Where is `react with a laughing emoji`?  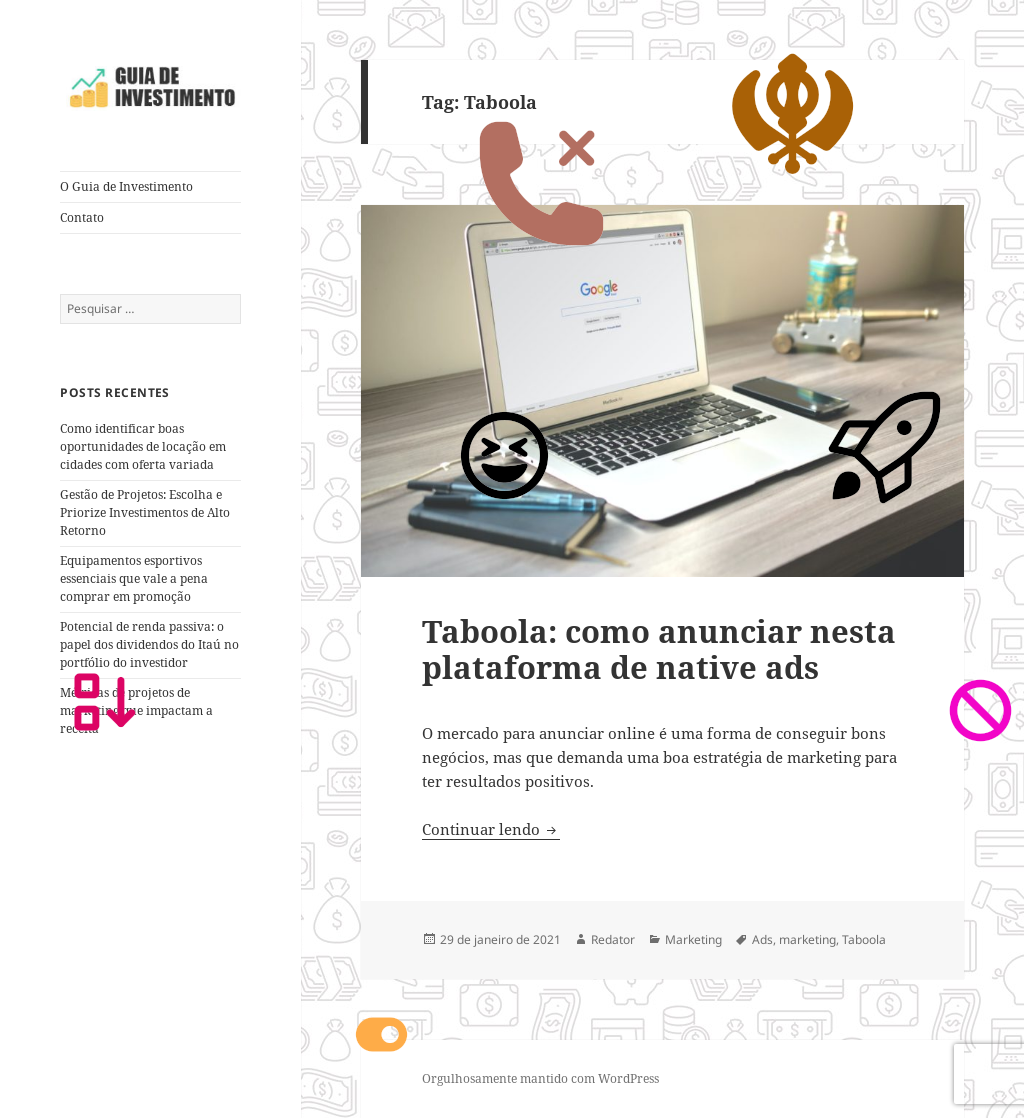
react with a laughing emoji is located at coordinates (504, 455).